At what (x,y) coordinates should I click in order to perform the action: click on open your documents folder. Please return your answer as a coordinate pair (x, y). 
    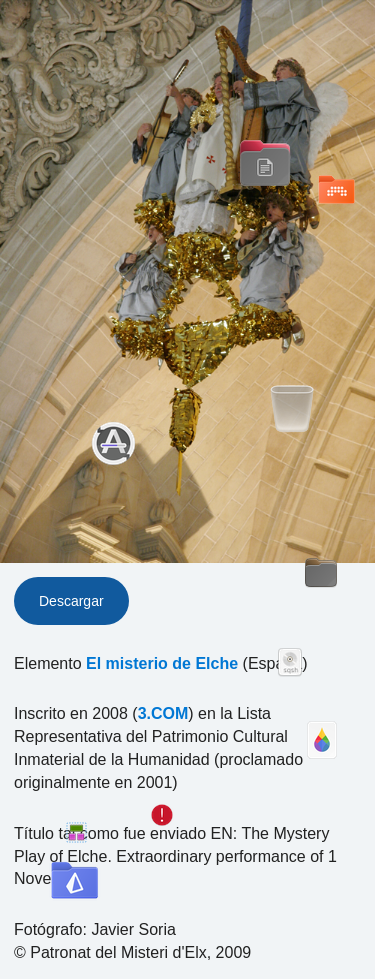
    Looking at the image, I should click on (265, 163).